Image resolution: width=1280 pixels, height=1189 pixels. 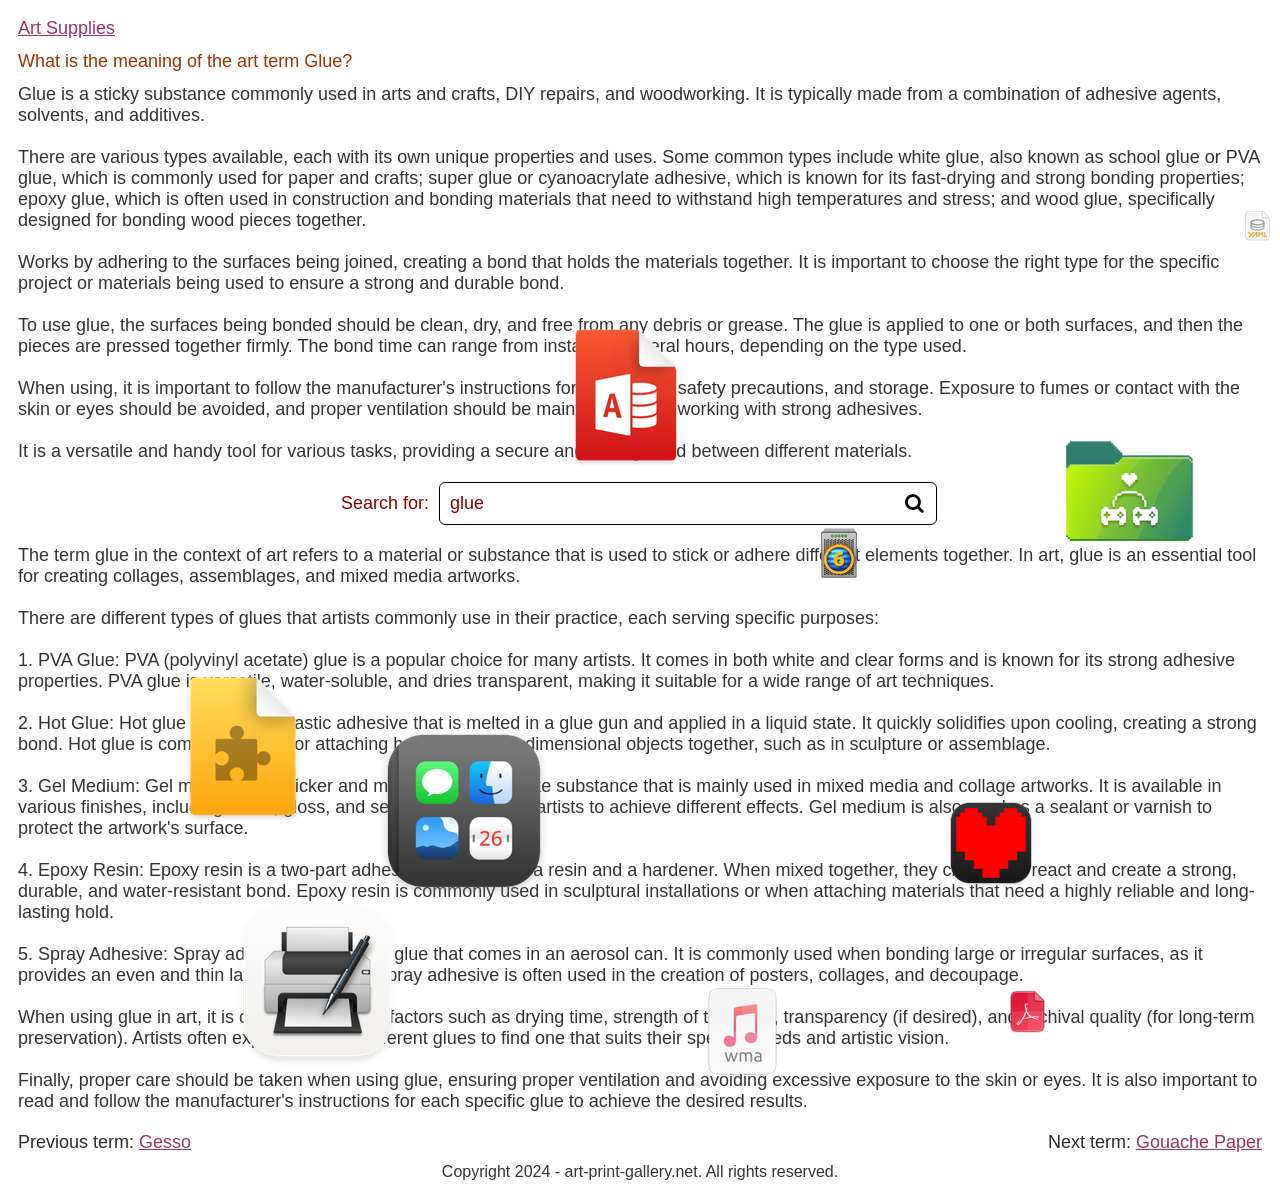 I want to click on open your GameJolt games folder, so click(x=1129, y=494).